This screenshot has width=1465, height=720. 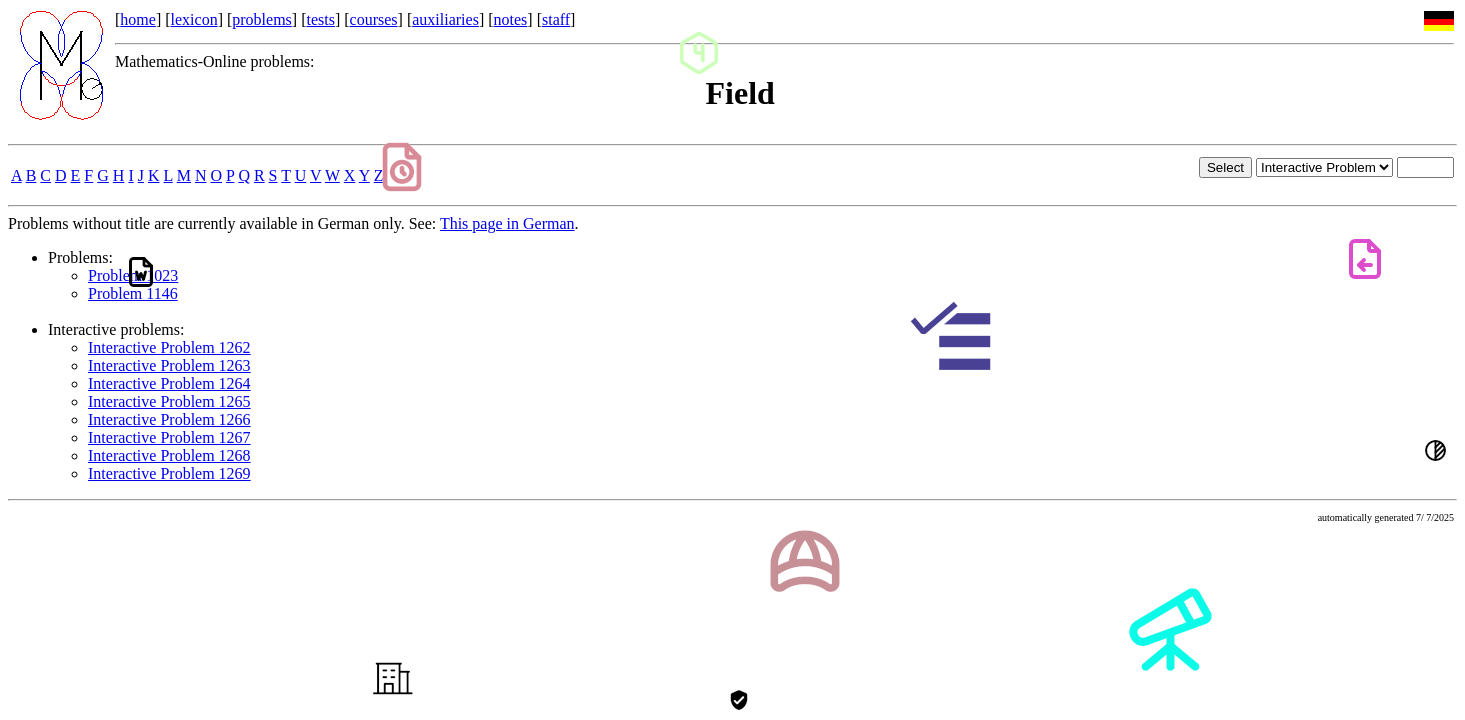 What do you see at coordinates (1435, 450) in the screenshot?
I see `adjust display contrast settings` at bounding box center [1435, 450].